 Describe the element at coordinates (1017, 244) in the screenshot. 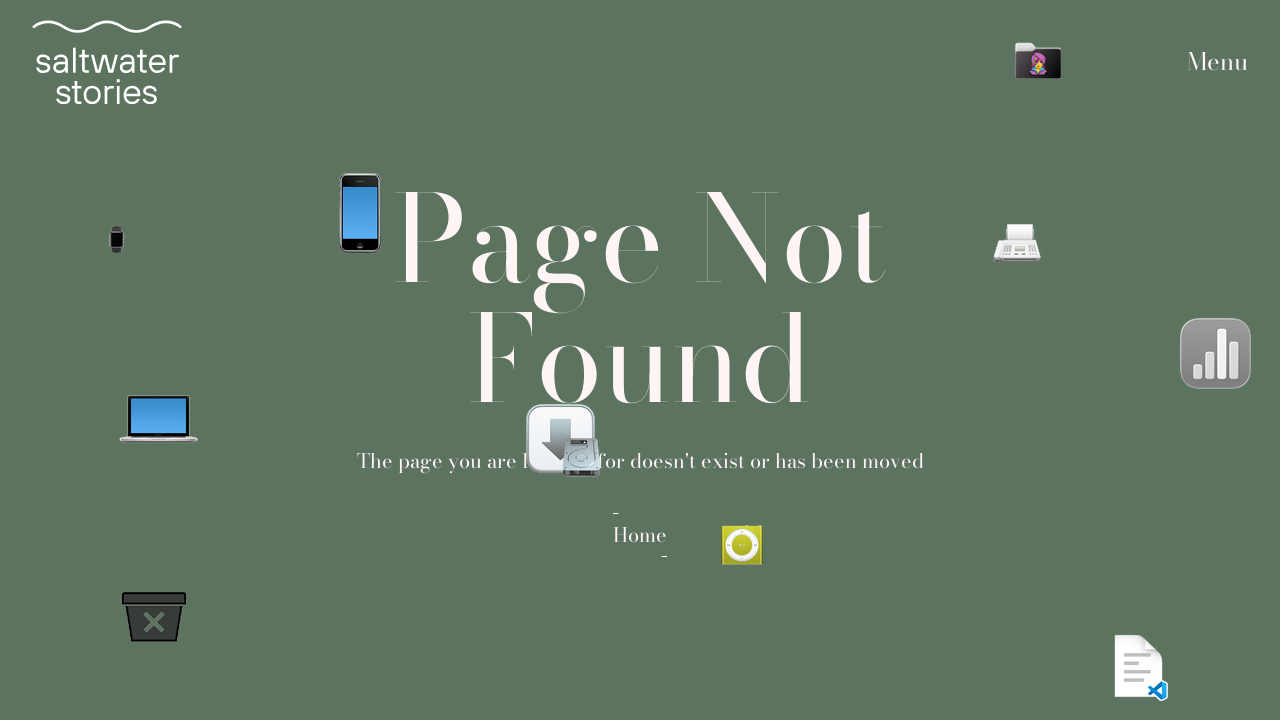

I see `send or receive a fax` at that location.